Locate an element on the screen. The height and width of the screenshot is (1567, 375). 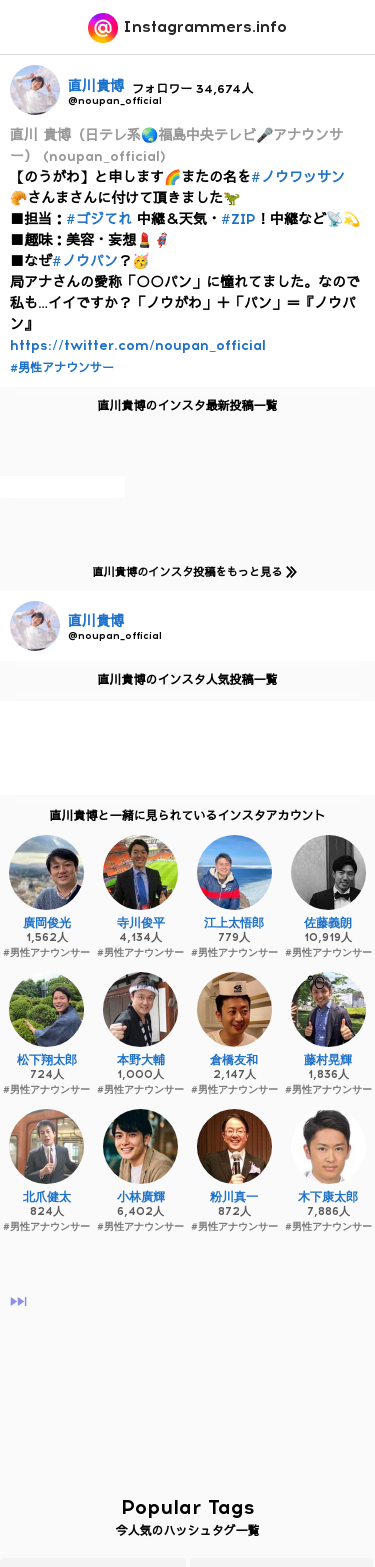
skip to the end of the track is located at coordinates (18, 1301).